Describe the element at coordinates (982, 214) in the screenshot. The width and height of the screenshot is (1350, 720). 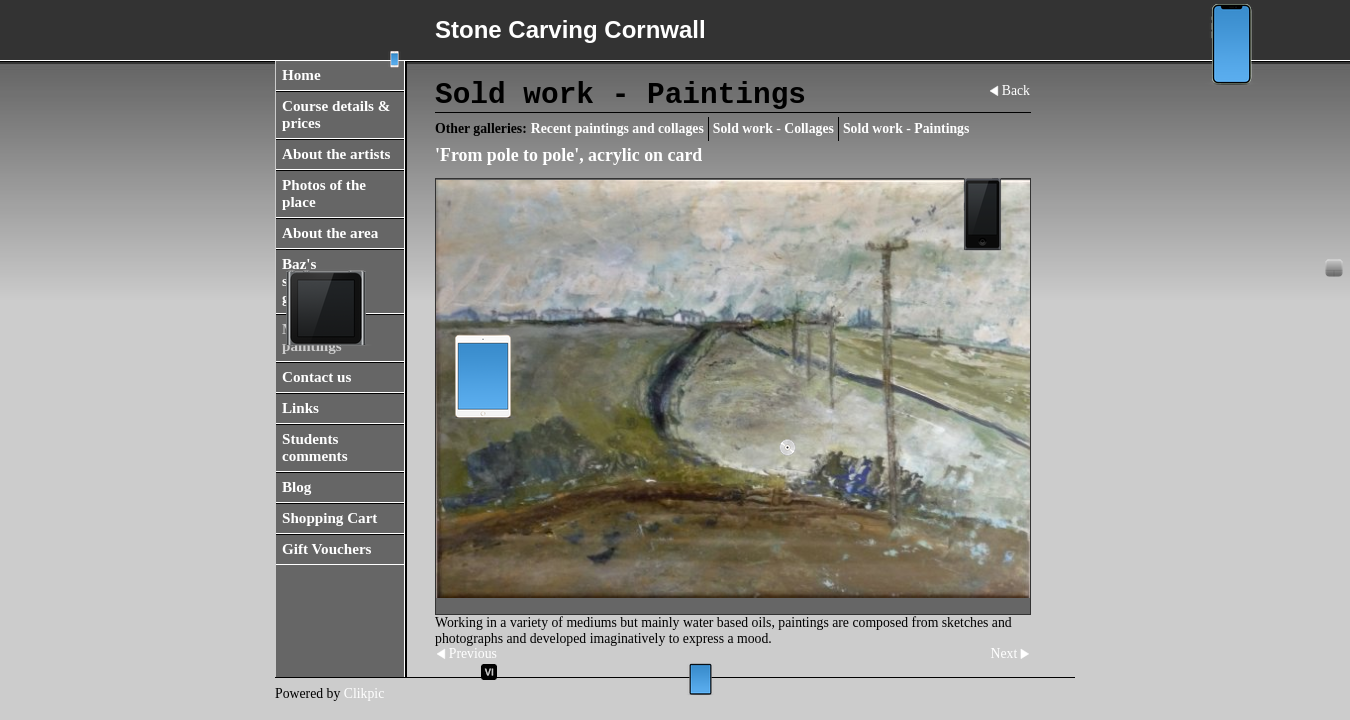
I see `iPod nano device connected to your system` at that location.